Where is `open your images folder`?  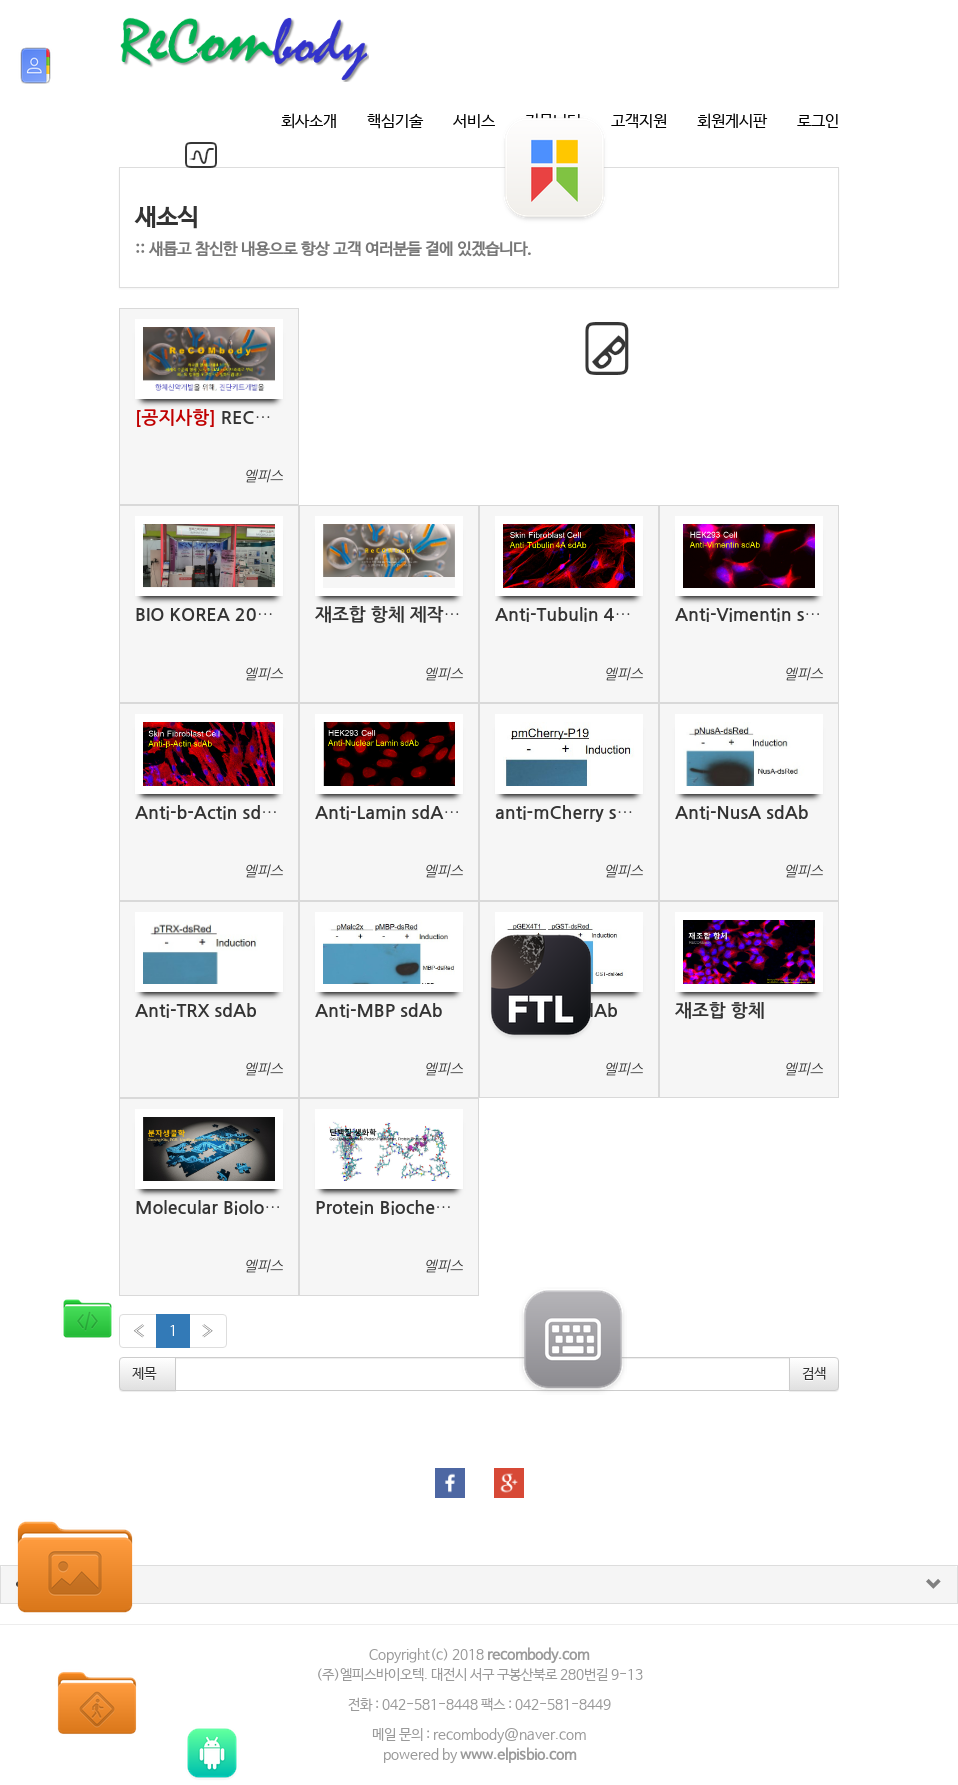 open your images folder is located at coordinates (75, 1567).